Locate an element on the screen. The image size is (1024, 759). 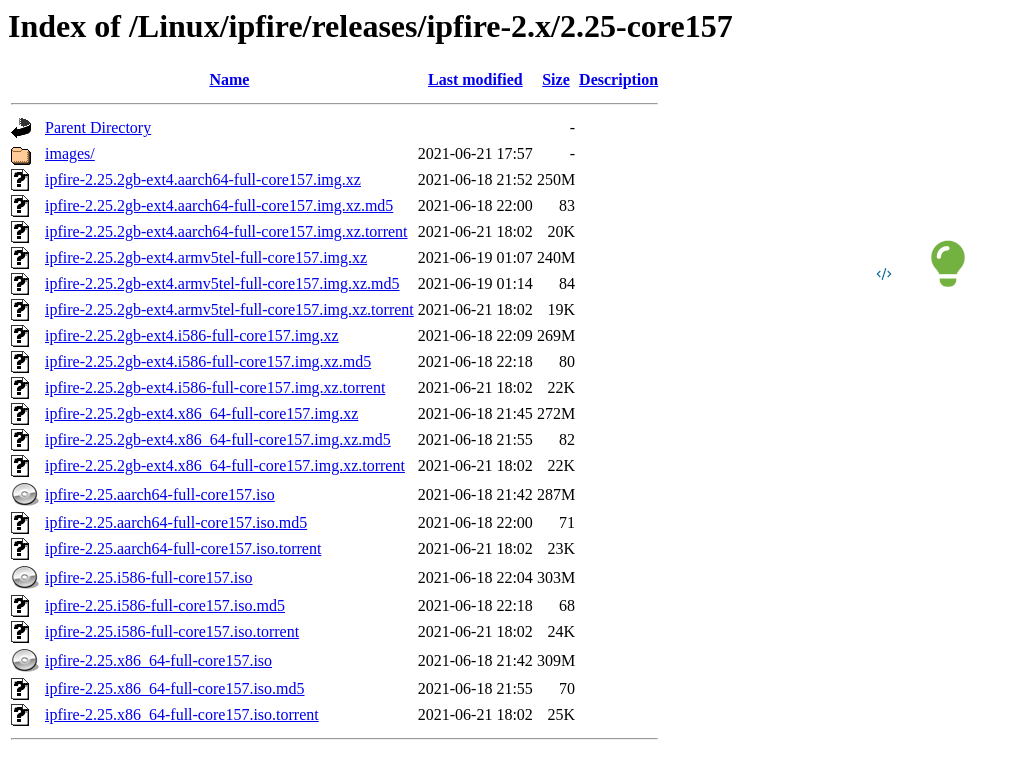
access tips or helpful suggestions is located at coordinates (948, 263).